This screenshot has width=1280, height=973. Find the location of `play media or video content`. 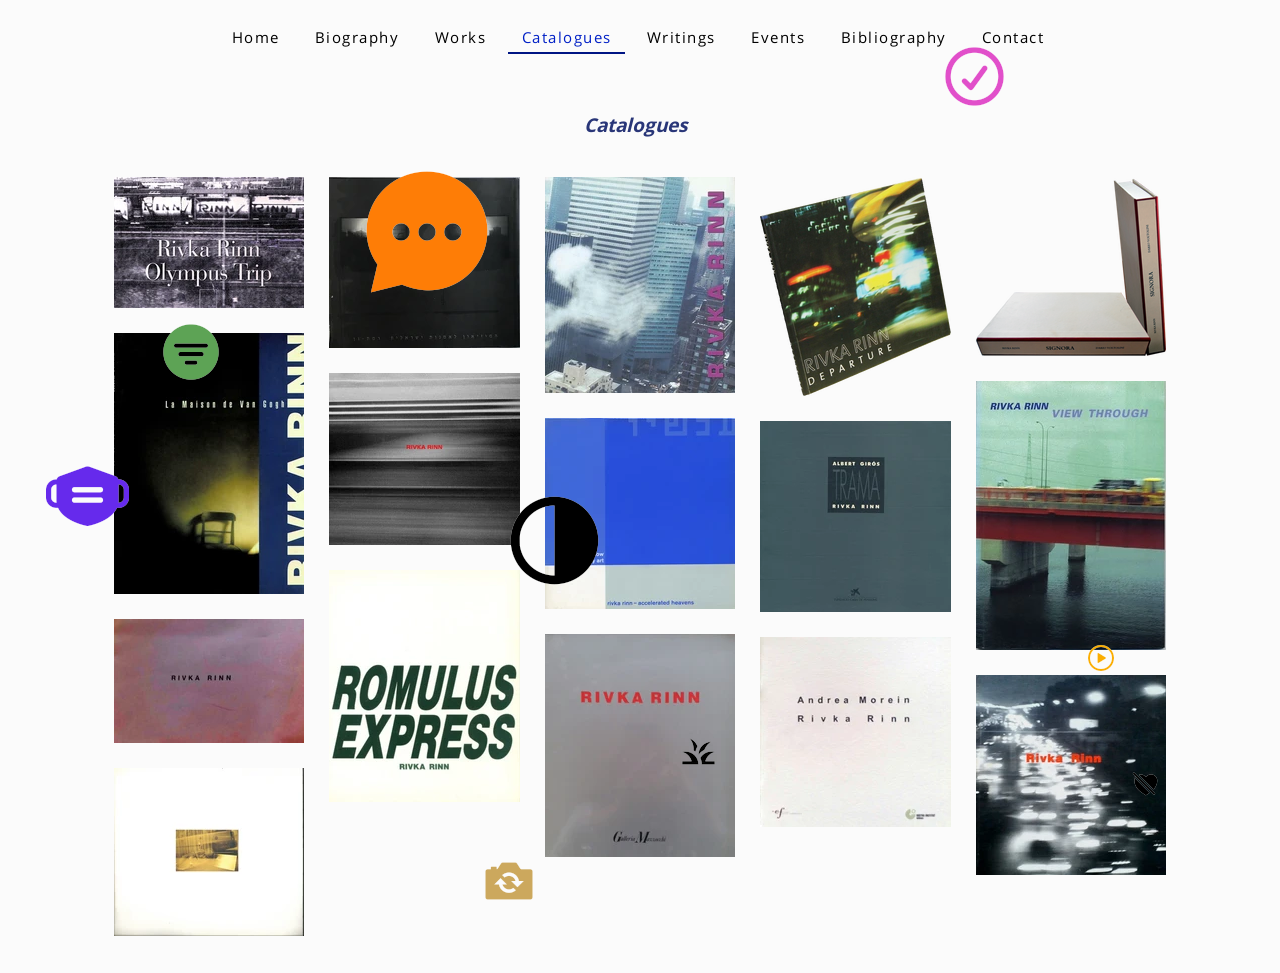

play media or video content is located at coordinates (1101, 658).